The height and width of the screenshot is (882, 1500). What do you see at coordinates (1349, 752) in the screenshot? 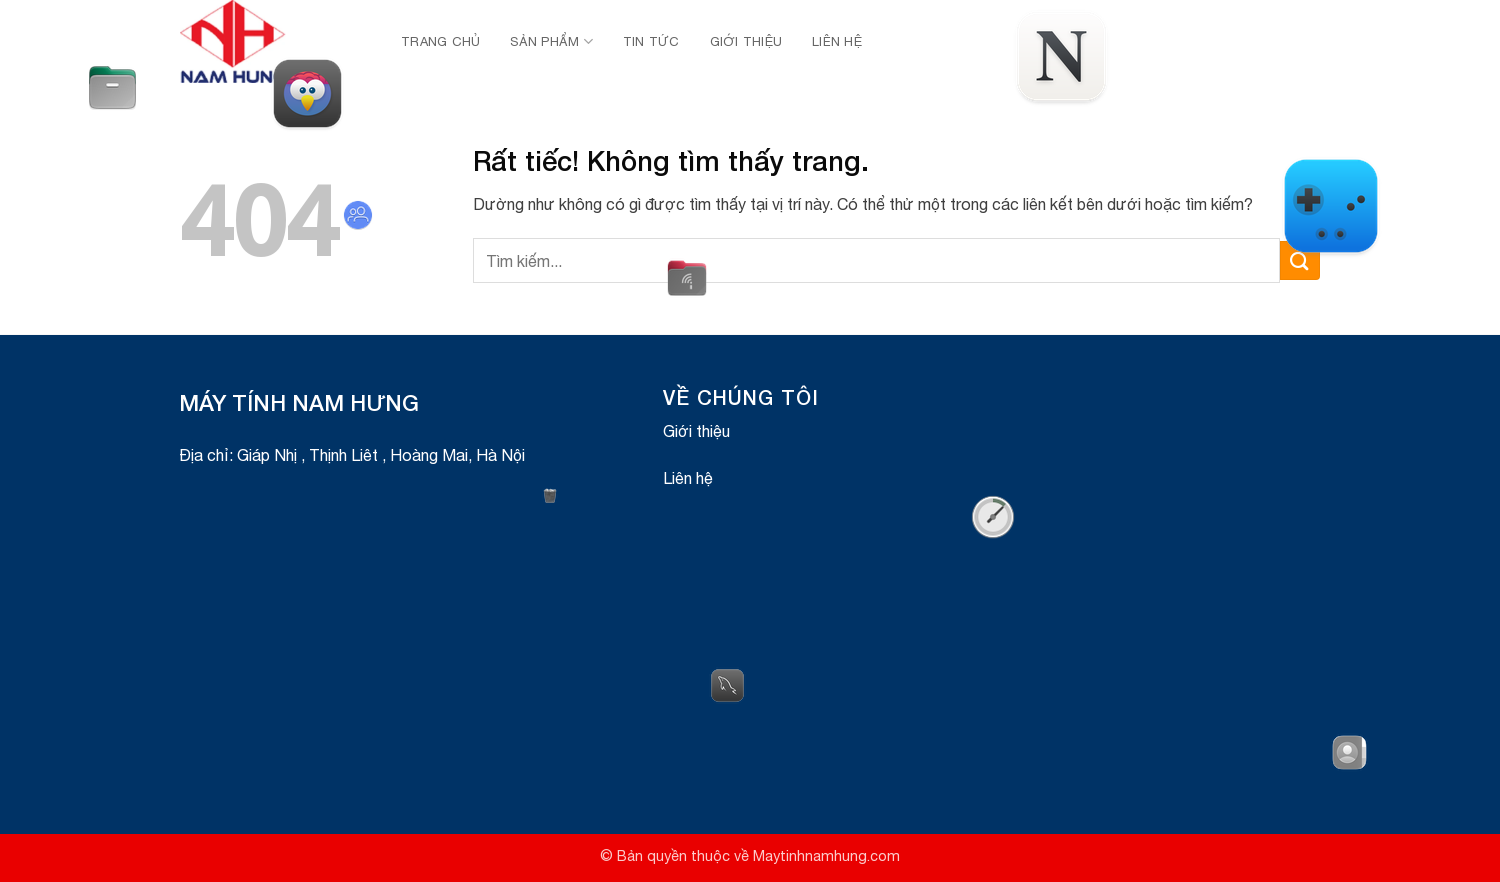
I see `open contacts app` at bounding box center [1349, 752].